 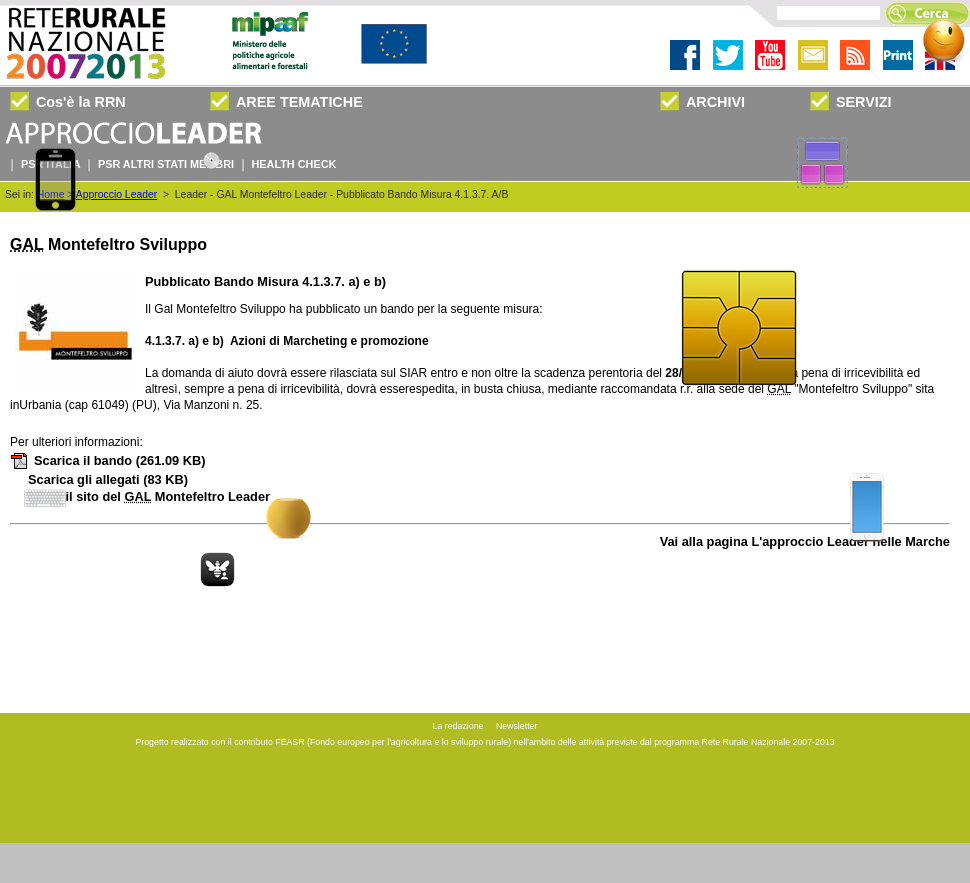 I want to click on view connected iPhone in sidebar, so click(x=55, y=179).